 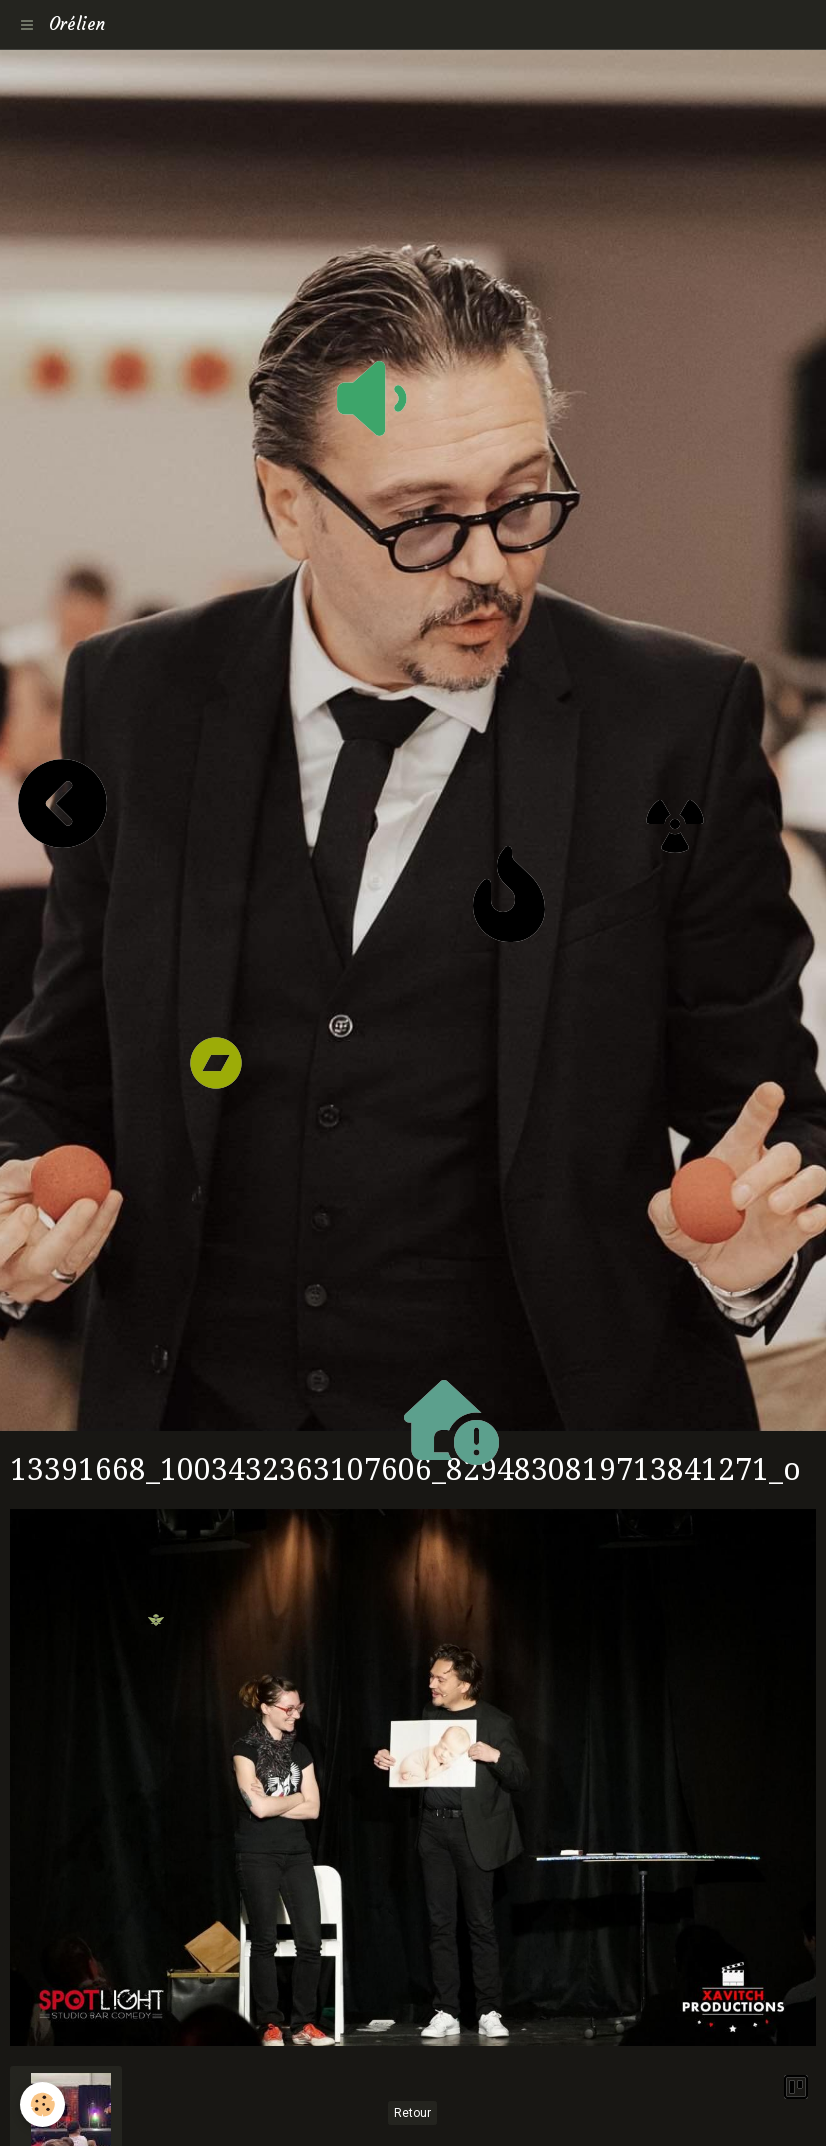 I want to click on open trello app, so click(x=796, y=2087).